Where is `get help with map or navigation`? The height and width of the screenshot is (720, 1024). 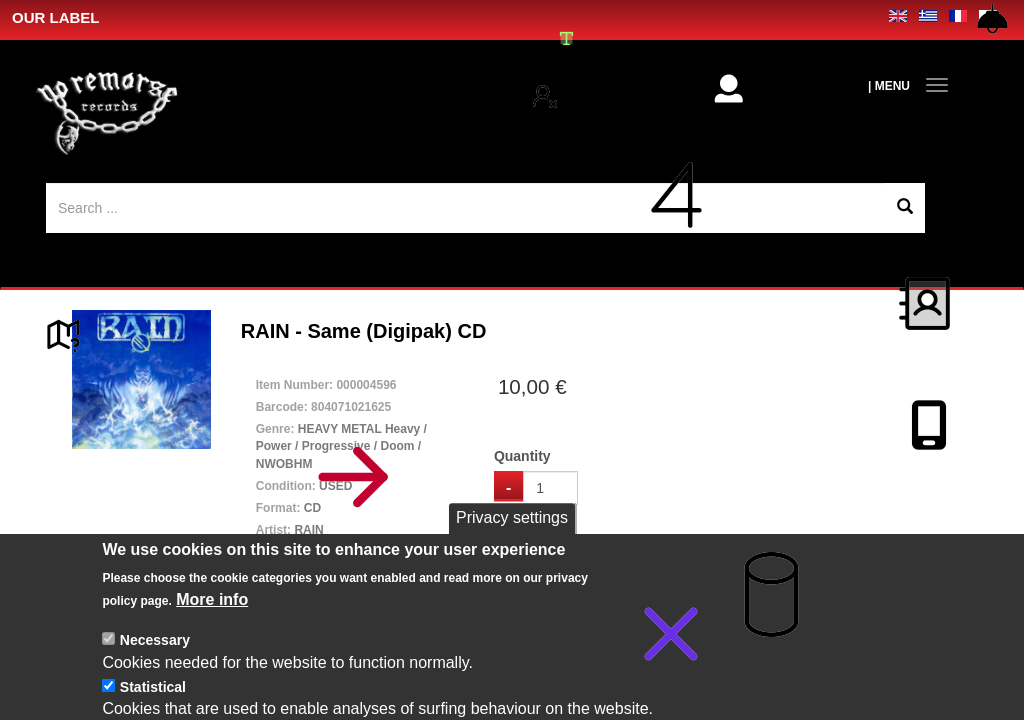 get help with map or navigation is located at coordinates (63, 334).